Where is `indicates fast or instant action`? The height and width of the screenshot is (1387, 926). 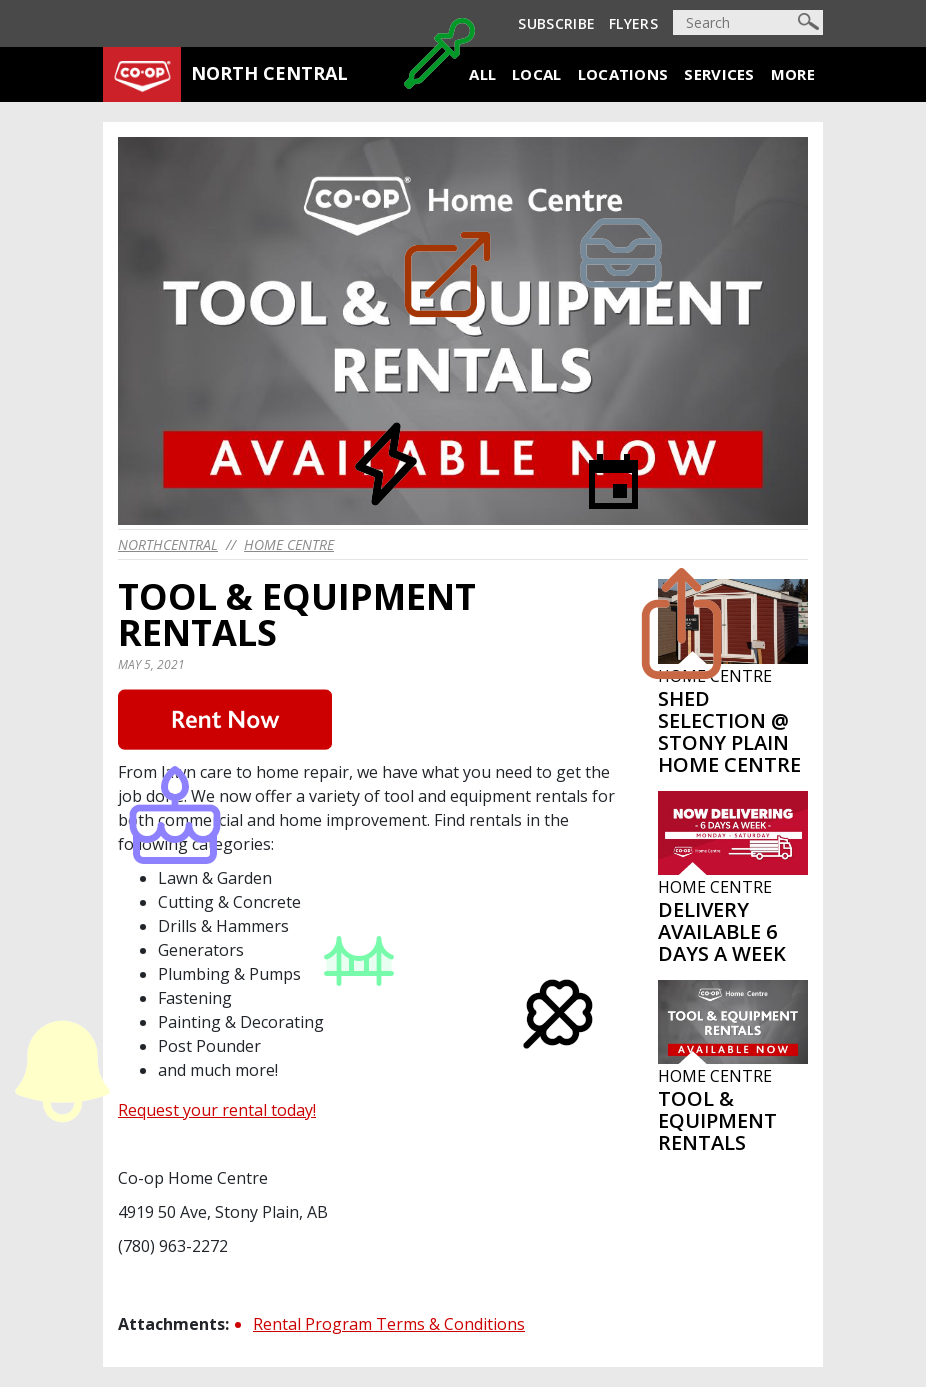
indicates fast or instant action is located at coordinates (386, 464).